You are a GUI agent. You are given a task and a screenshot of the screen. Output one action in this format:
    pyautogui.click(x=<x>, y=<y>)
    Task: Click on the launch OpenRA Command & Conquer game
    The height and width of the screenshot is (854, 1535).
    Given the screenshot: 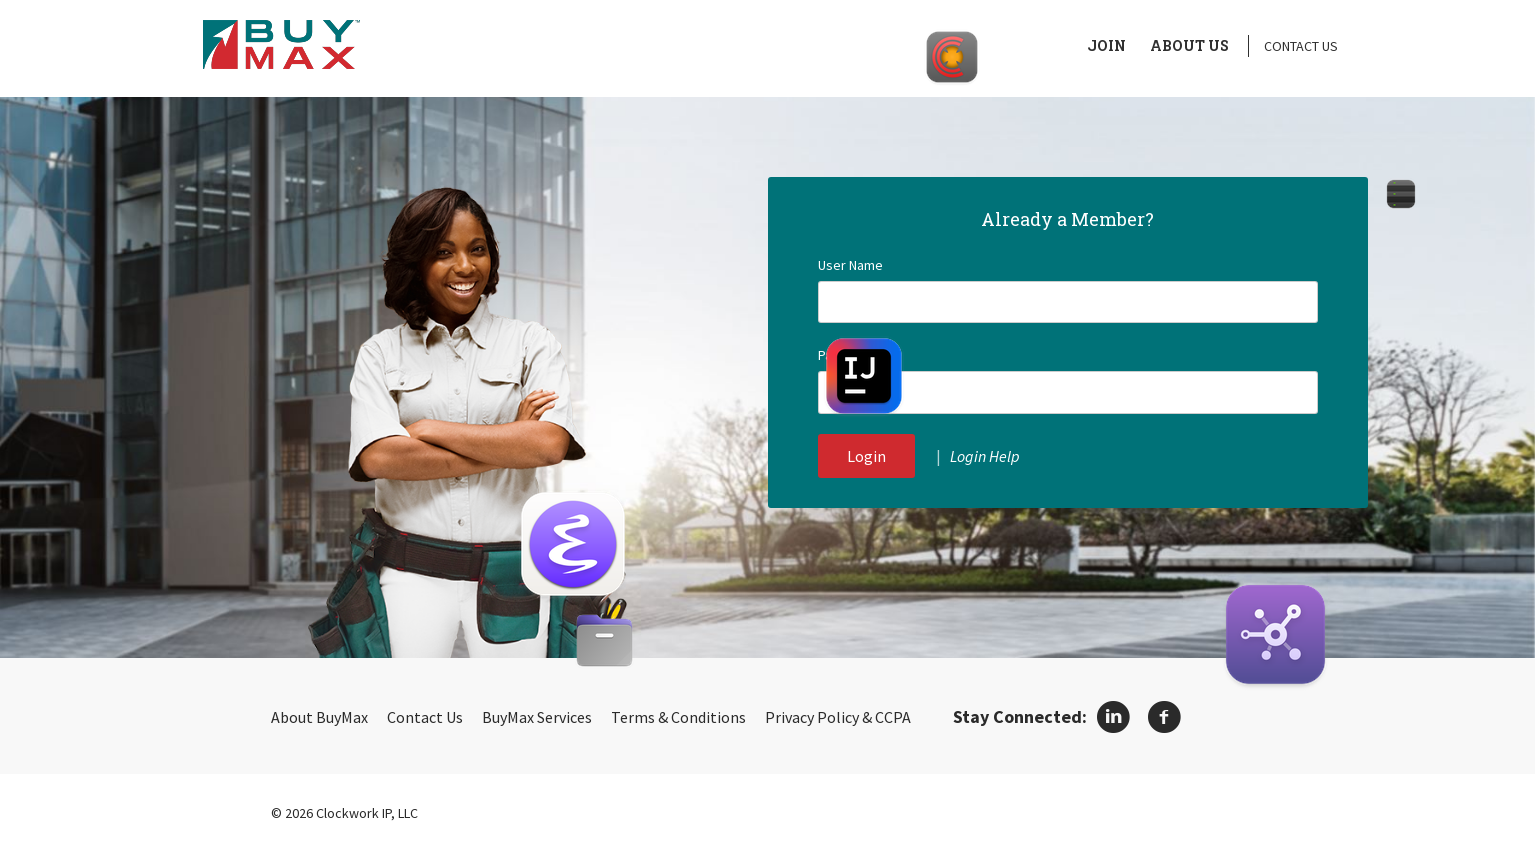 What is the action you would take?
    pyautogui.click(x=952, y=57)
    